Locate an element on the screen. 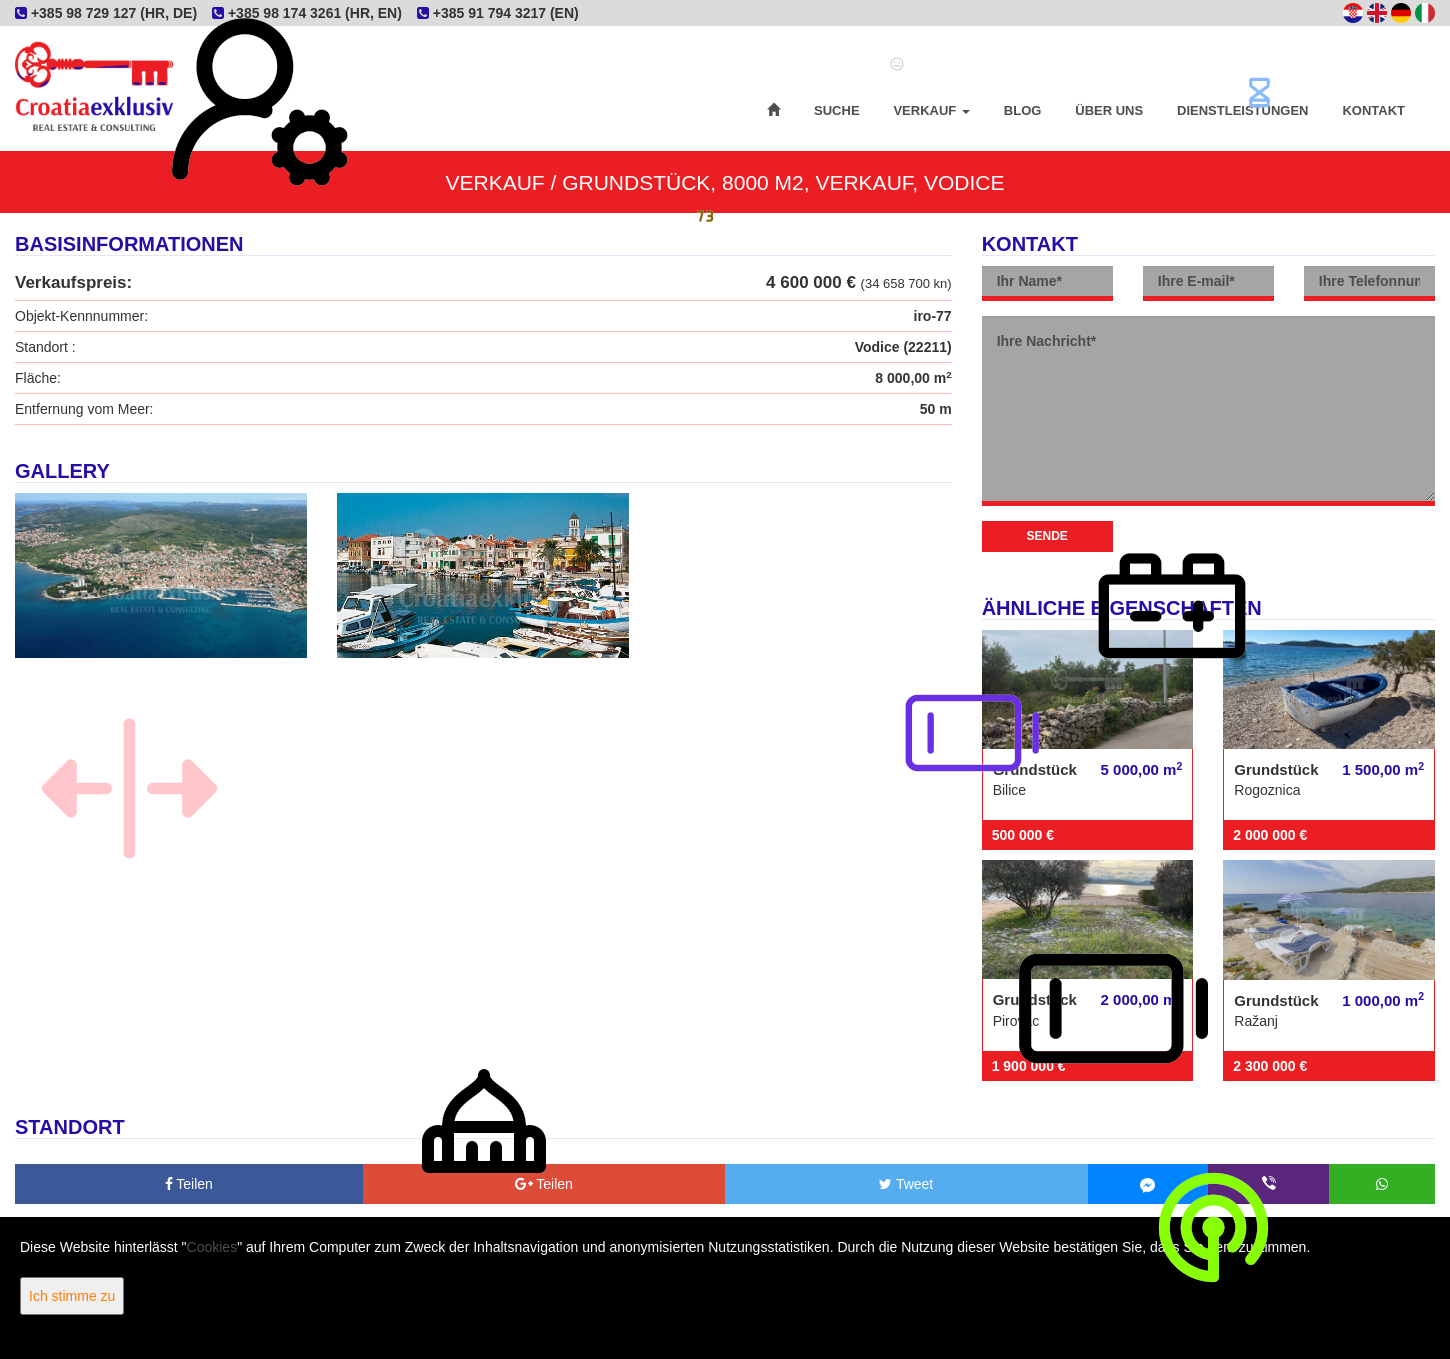 Image resolution: width=1450 pixels, height=1359 pixels. check vehicle battery status is located at coordinates (1172, 611).